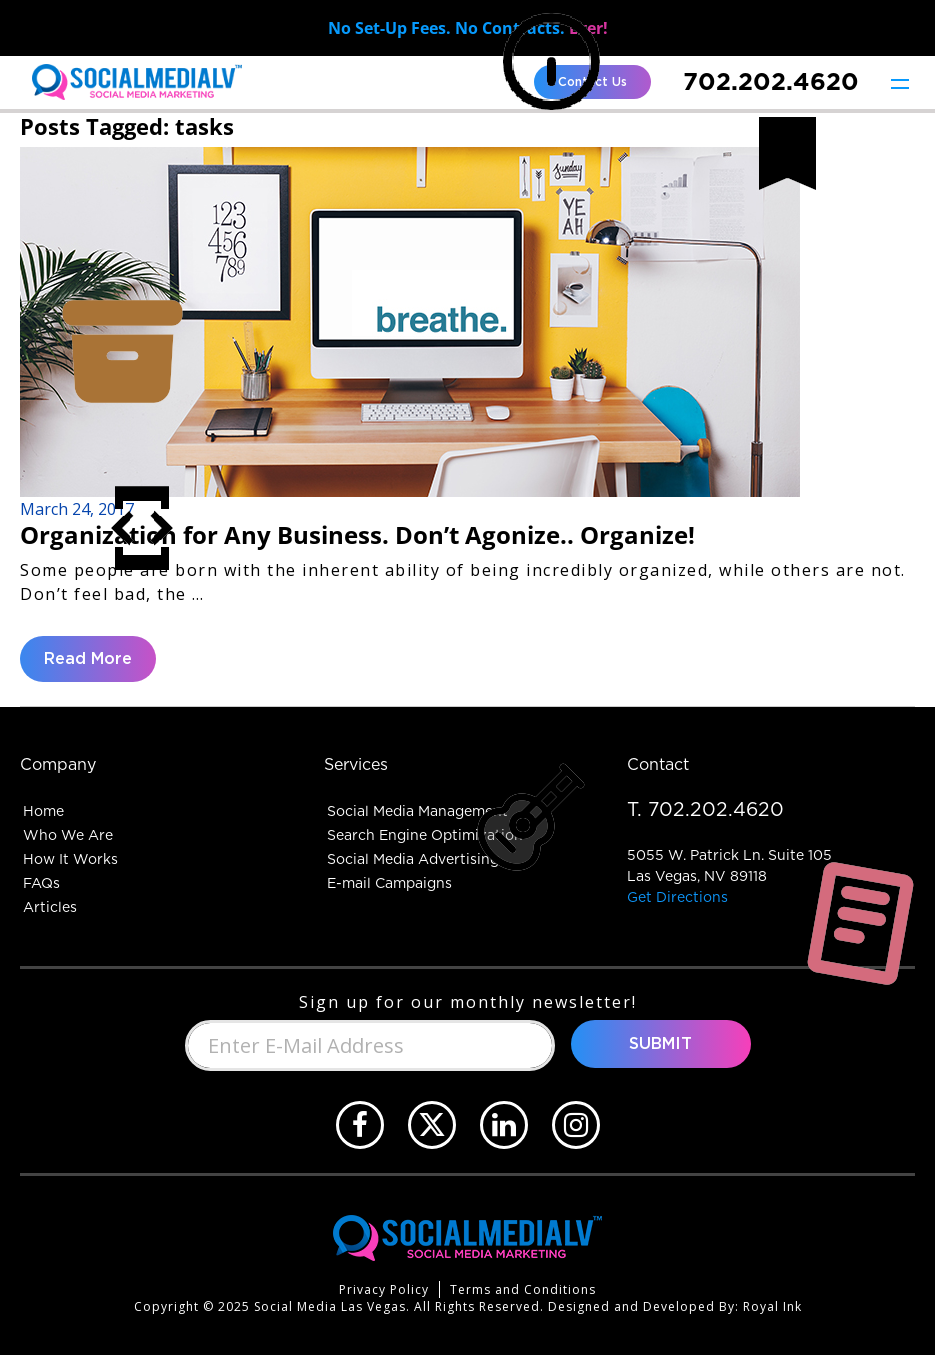 The width and height of the screenshot is (935, 1355). What do you see at coordinates (530, 818) in the screenshot?
I see `access music or audio content` at bounding box center [530, 818].